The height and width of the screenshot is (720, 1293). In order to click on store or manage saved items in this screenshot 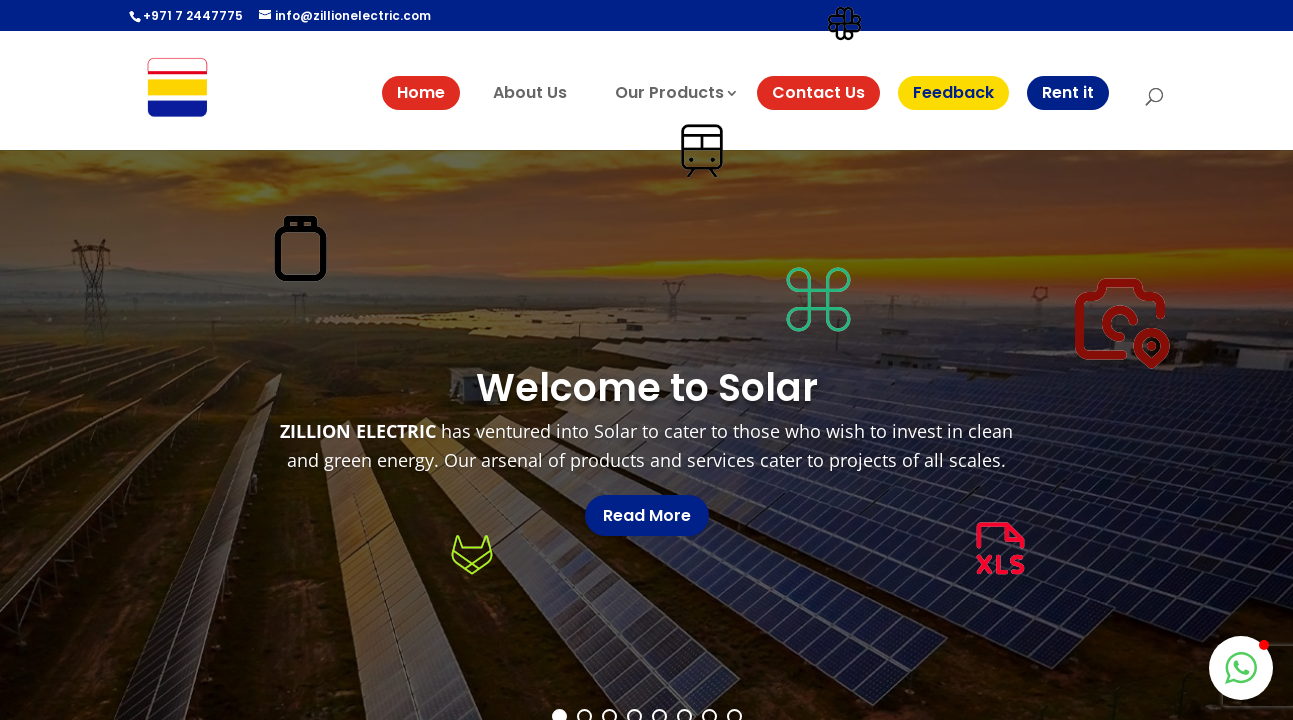, I will do `click(300, 248)`.